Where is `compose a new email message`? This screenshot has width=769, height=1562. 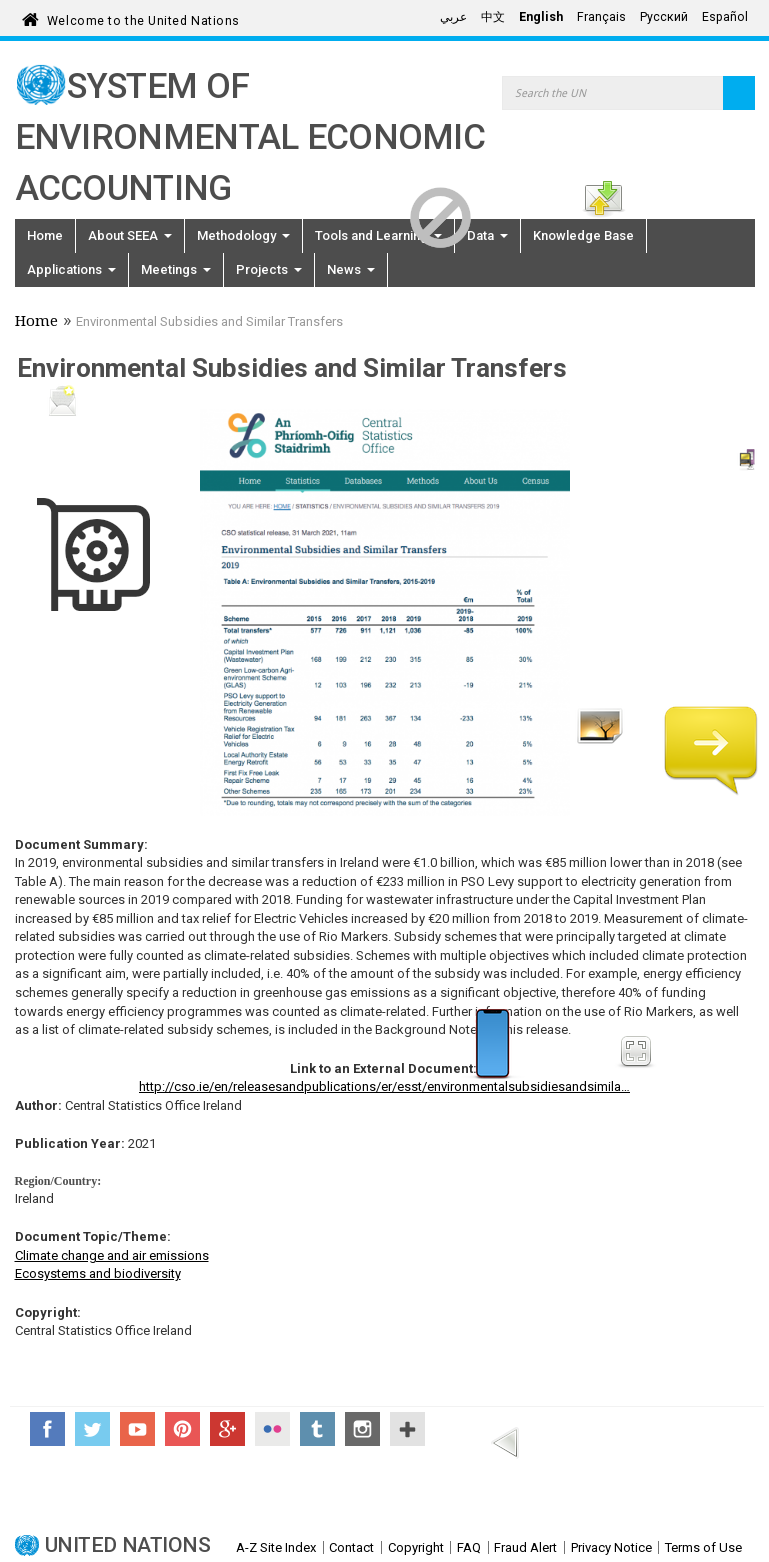 compose a new email message is located at coordinates (62, 401).